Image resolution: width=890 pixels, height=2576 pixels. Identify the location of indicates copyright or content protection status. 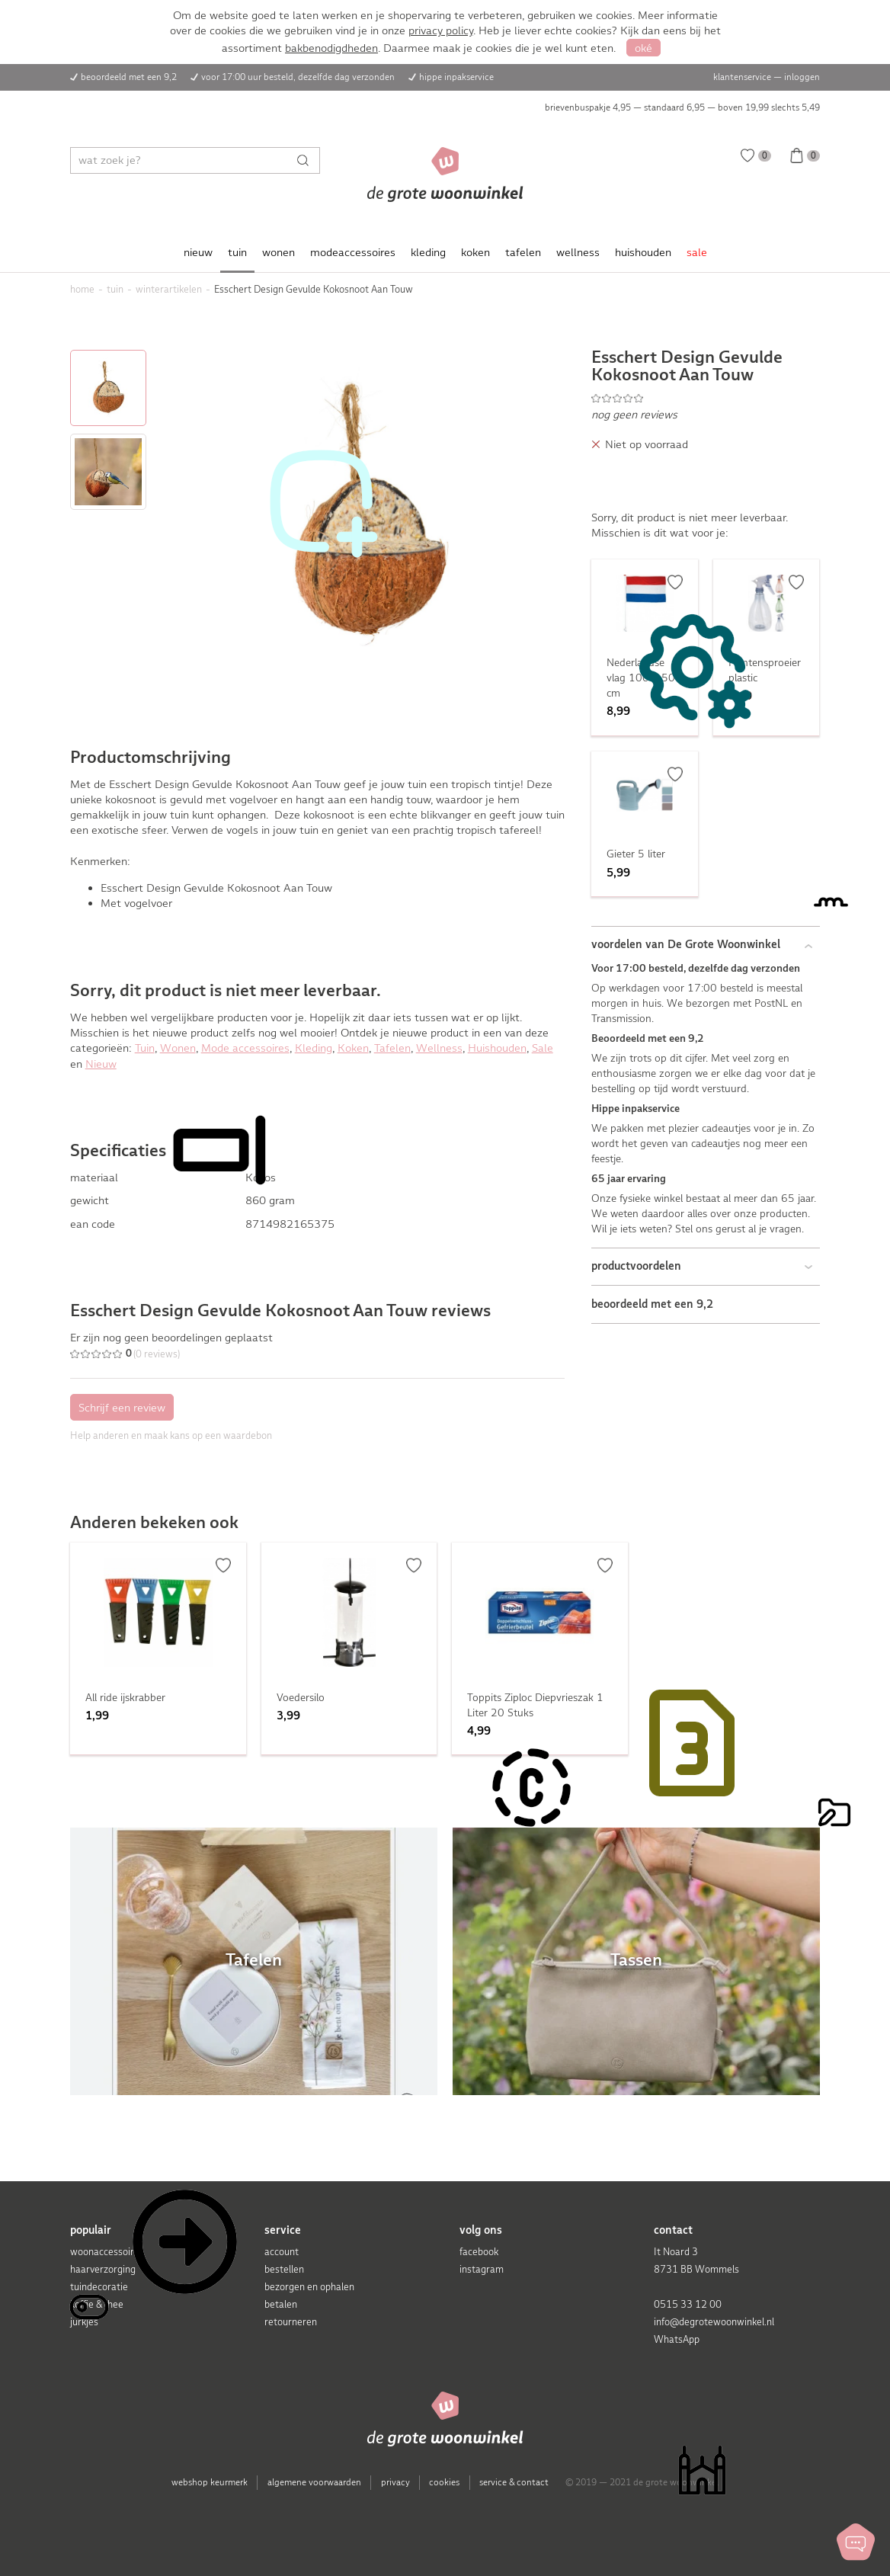
(531, 1787).